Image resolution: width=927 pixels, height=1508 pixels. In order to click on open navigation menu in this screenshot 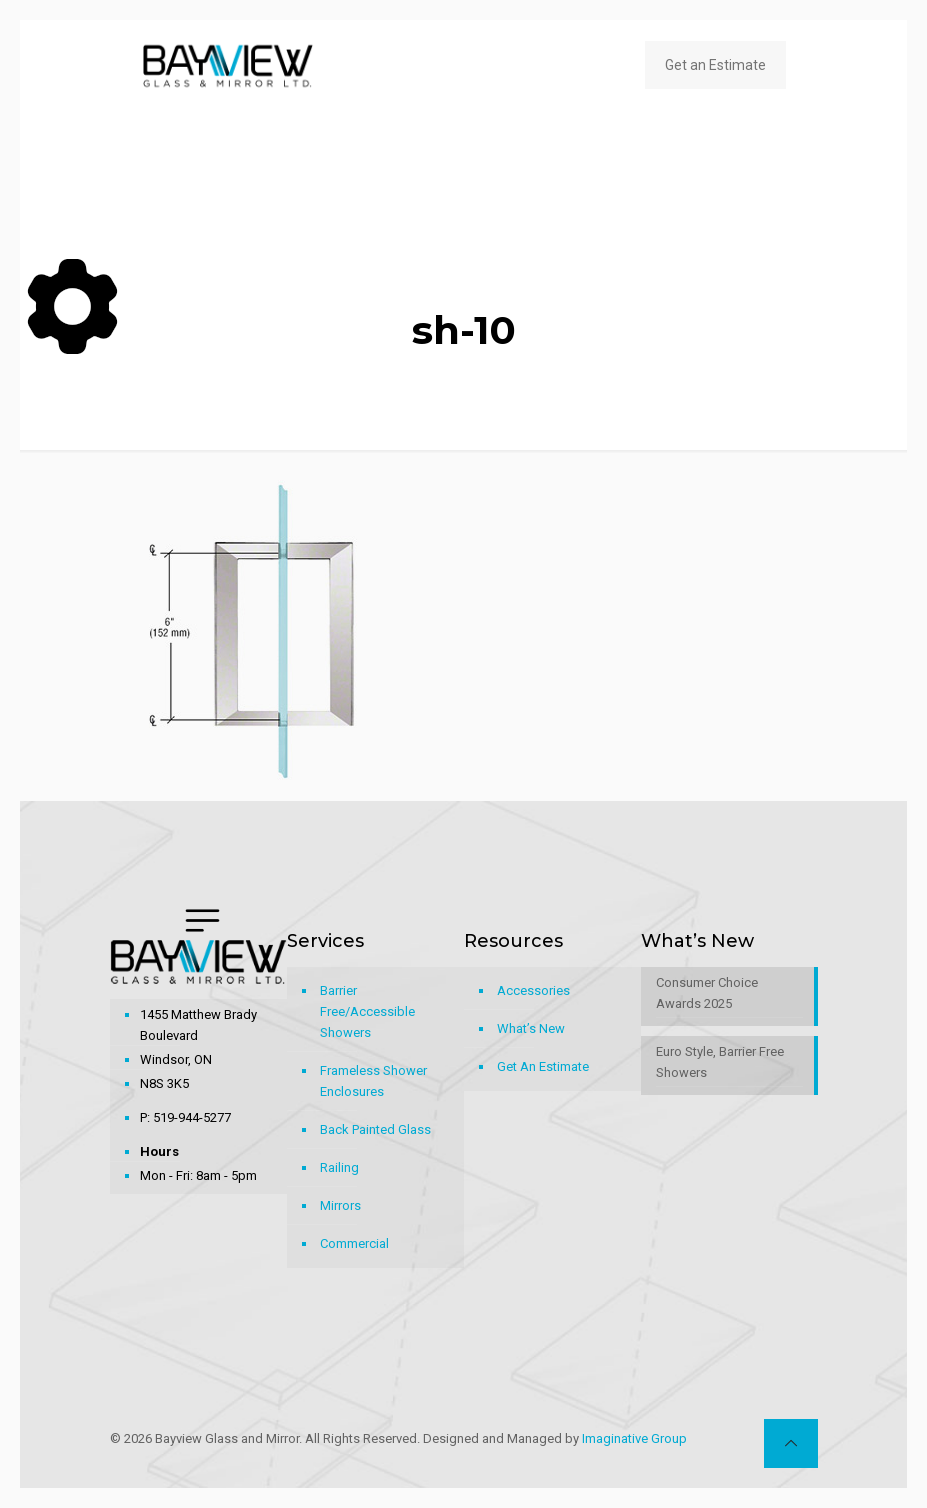, I will do `click(202, 920)`.